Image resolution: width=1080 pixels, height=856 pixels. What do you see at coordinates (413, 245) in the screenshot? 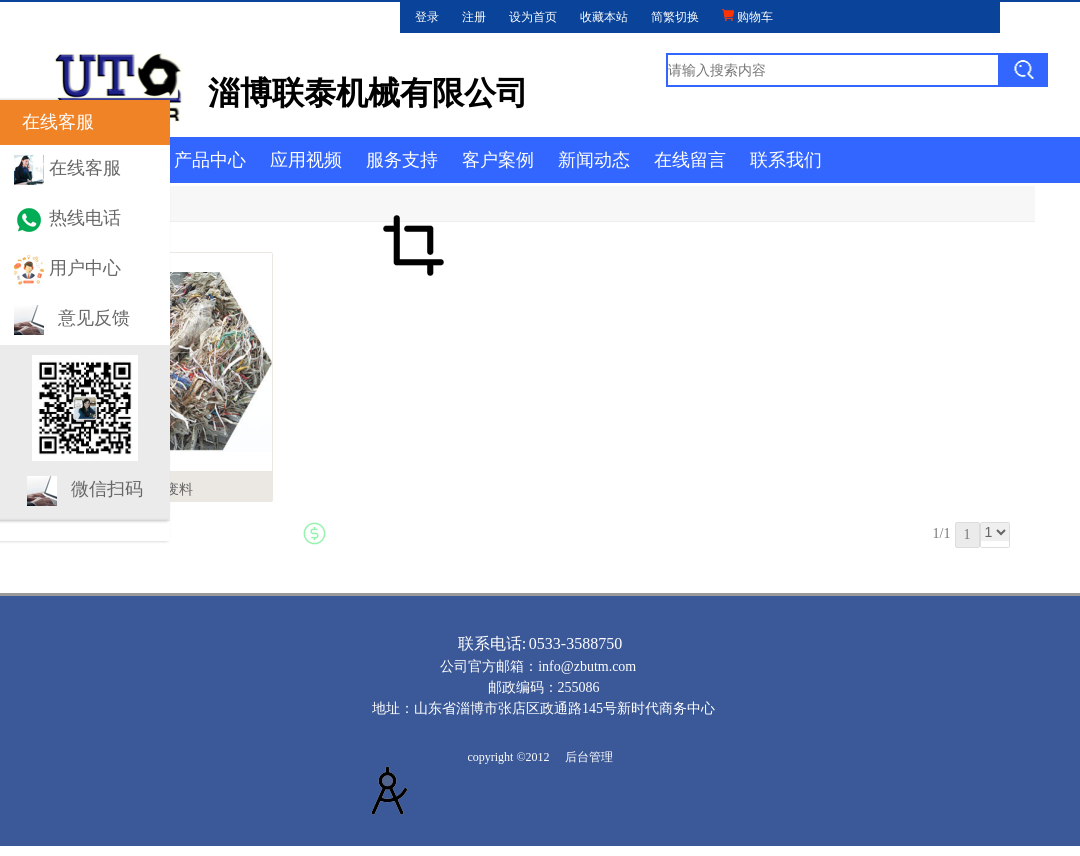
I see `crop an image or photo` at bounding box center [413, 245].